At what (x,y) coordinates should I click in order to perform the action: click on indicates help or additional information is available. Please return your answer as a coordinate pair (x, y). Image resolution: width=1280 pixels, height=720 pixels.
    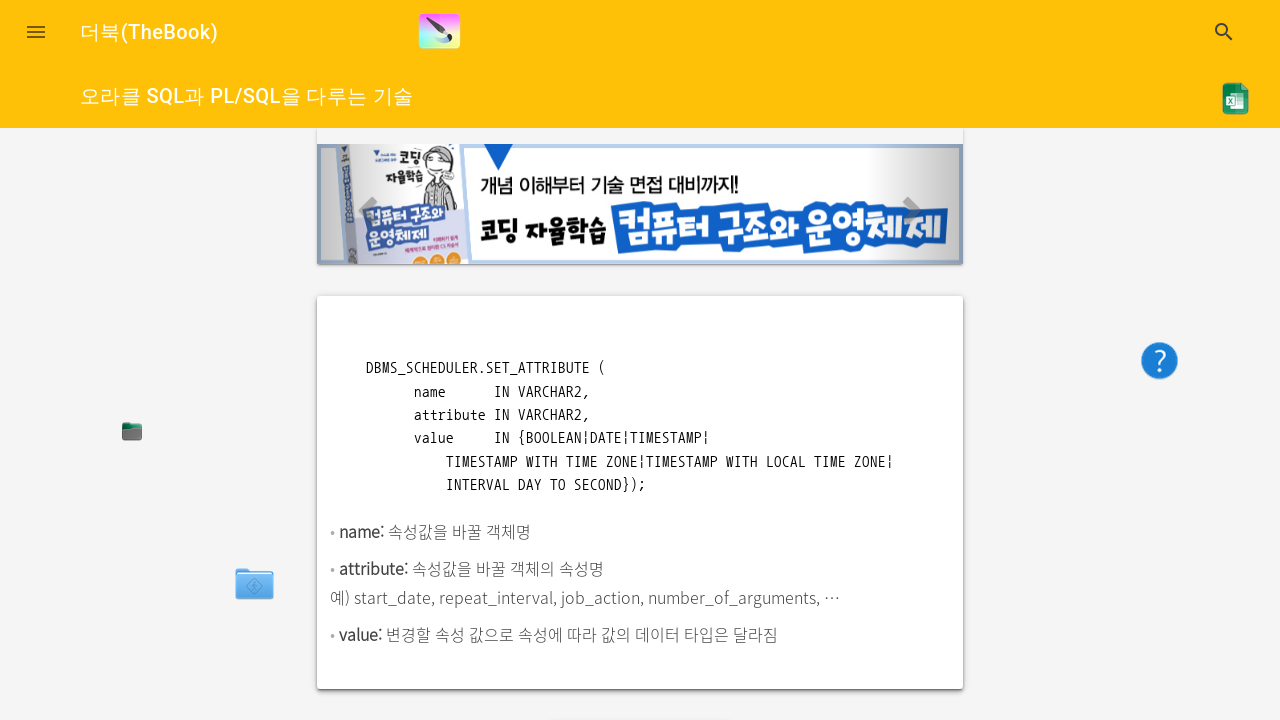
    Looking at the image, I should click on (1159, 360).